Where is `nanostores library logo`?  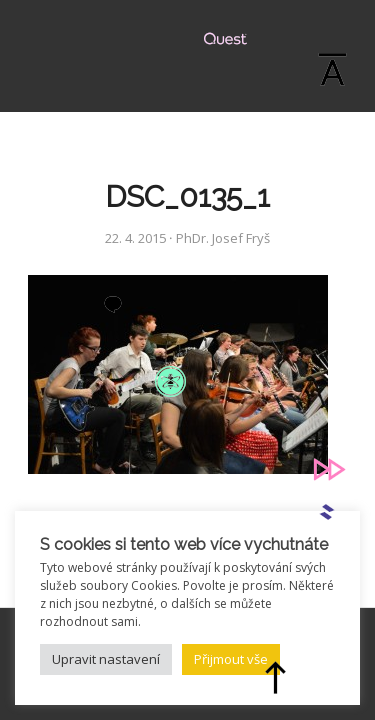
nanostores library logo is located at coordinates (327, 512).